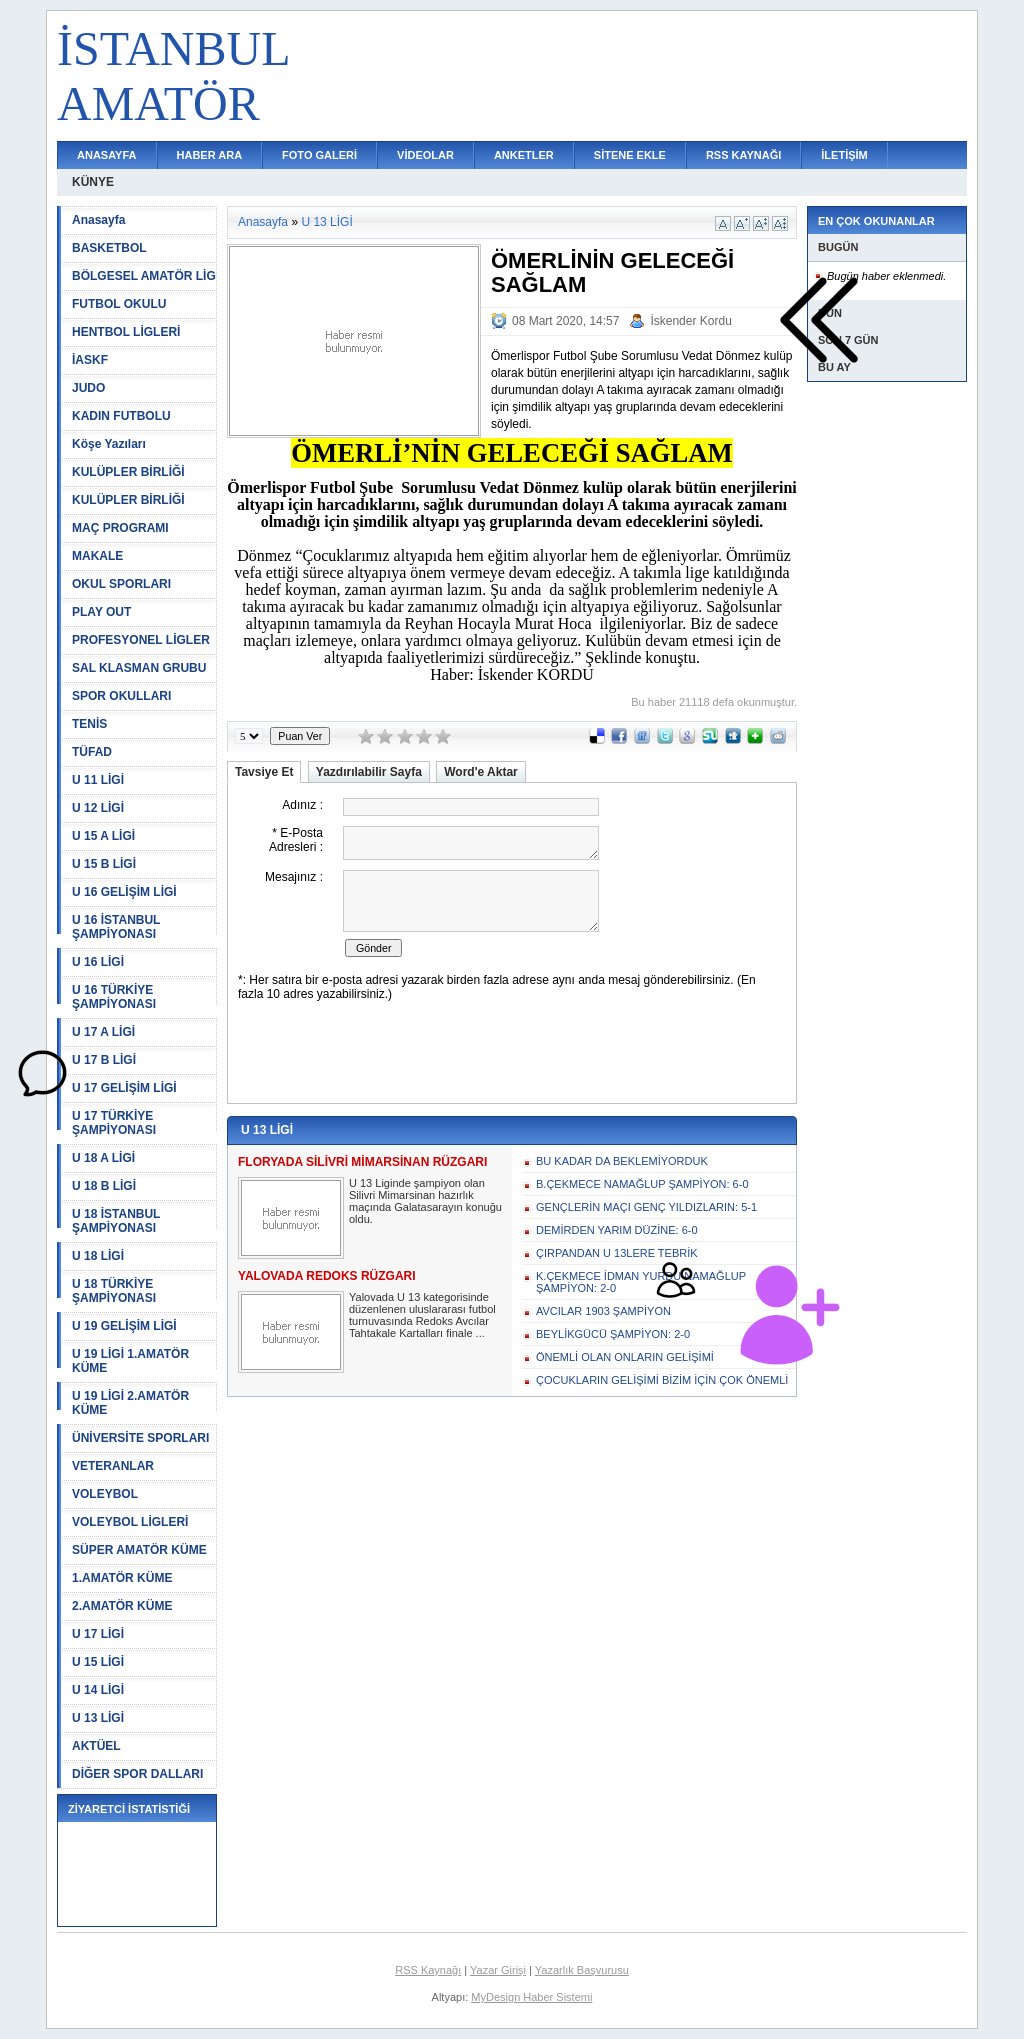 Image resolution: width=1024 pixels, height=2039 pixels. Describe the element at coordinates (42, 1072) in the screenshot. I see `open chat or messaging` at that location.